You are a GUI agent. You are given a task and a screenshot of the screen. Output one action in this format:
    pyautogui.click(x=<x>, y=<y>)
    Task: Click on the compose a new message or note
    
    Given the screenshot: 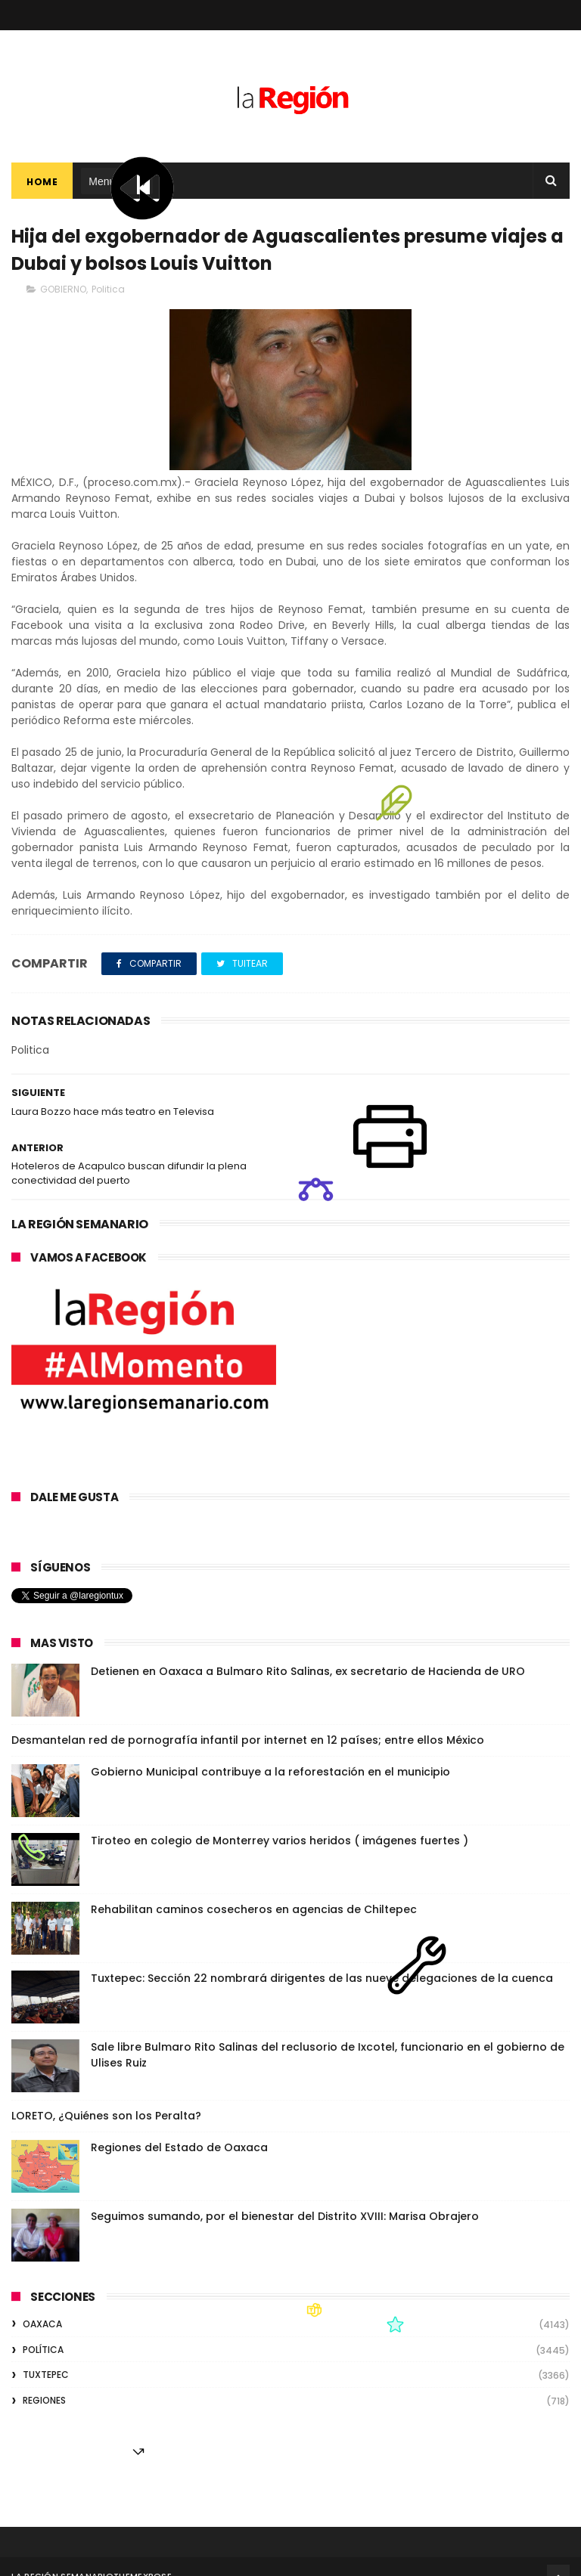 What is the action you would take?
    pyautogui.click(x=393, y=803)
    